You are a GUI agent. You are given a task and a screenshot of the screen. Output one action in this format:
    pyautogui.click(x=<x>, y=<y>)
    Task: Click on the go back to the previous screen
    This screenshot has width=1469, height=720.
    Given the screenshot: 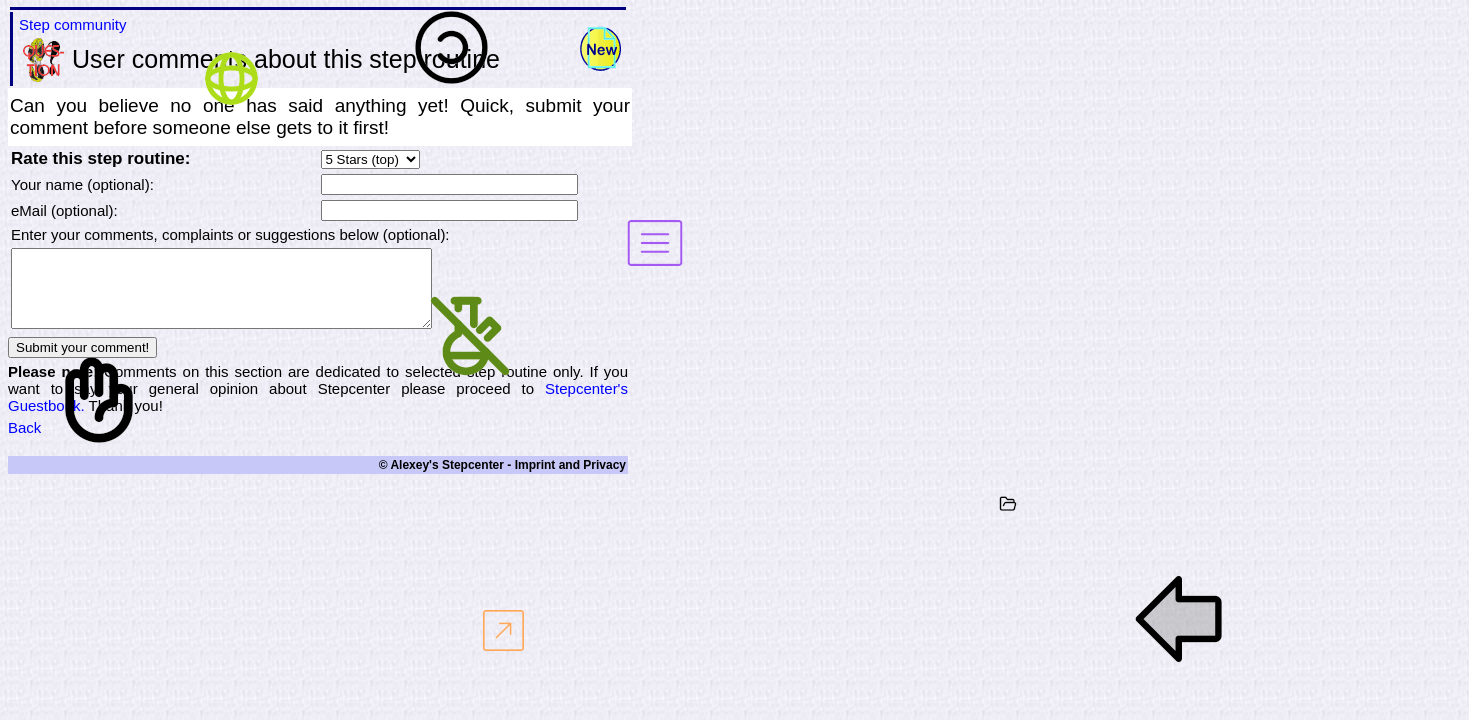 What is the action you would take?
    pyautogui.click(x=1182, y=619)
    